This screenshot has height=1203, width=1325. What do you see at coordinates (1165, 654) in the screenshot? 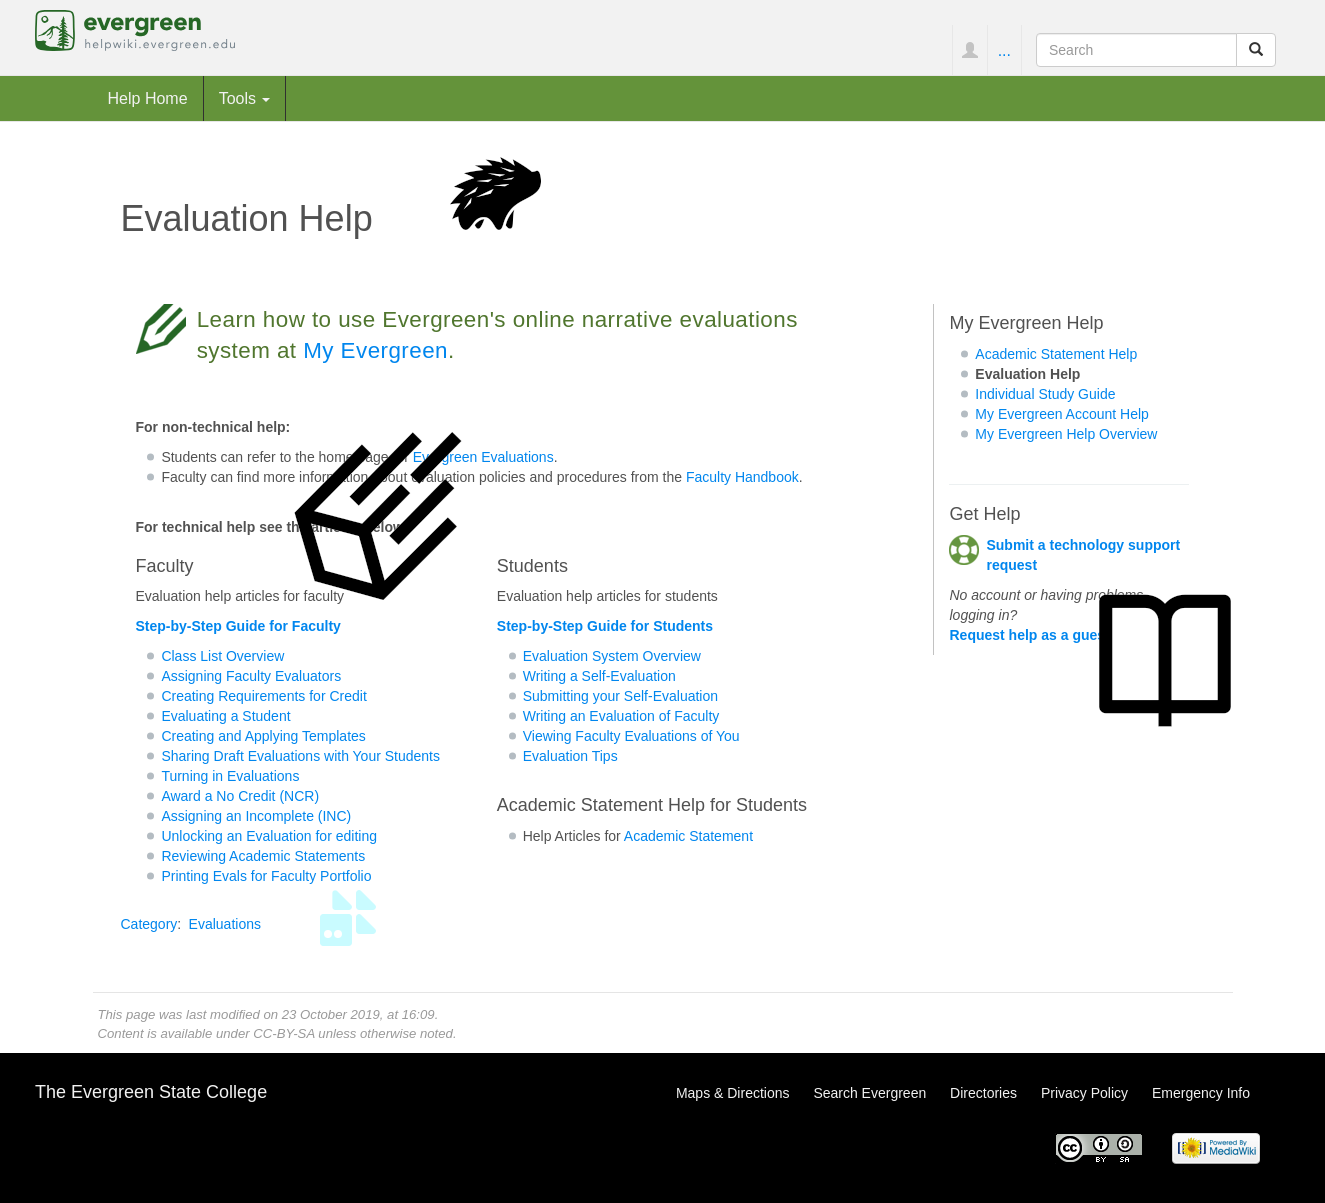
I see `open reading mode or e-reader` at bounding box center [1165, 654].